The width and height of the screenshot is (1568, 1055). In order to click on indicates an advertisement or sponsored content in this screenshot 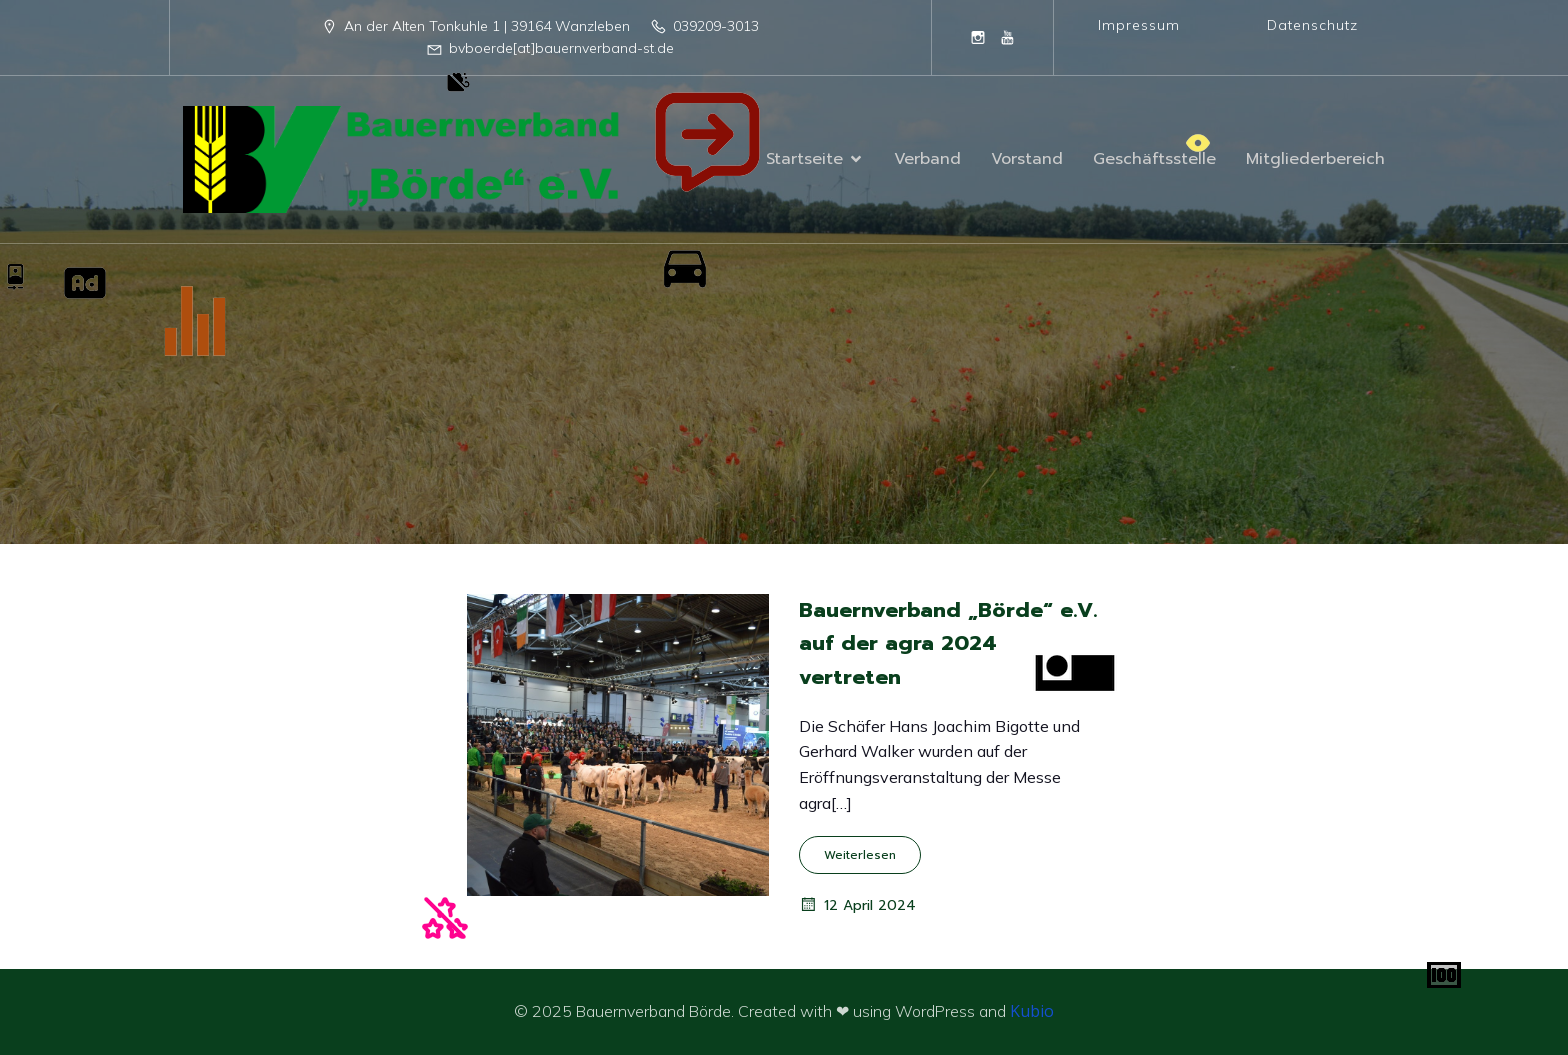, I will do `click(85, 283)`.